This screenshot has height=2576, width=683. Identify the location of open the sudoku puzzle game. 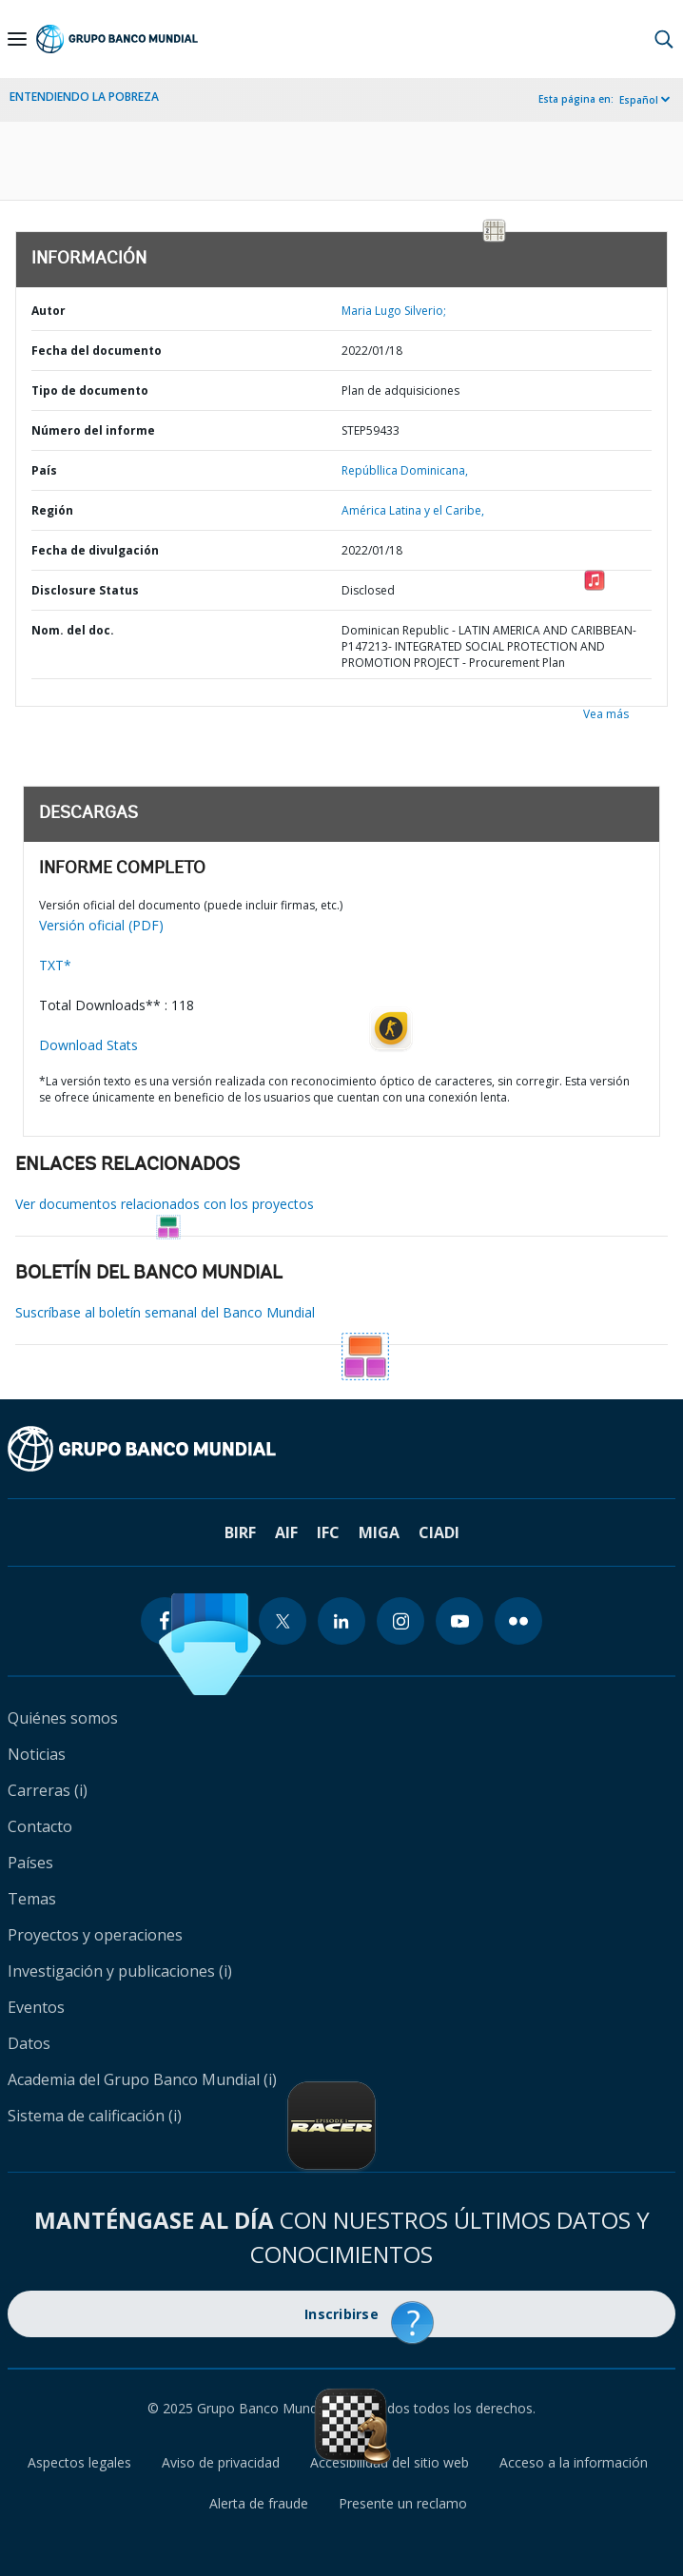
(494, 230).